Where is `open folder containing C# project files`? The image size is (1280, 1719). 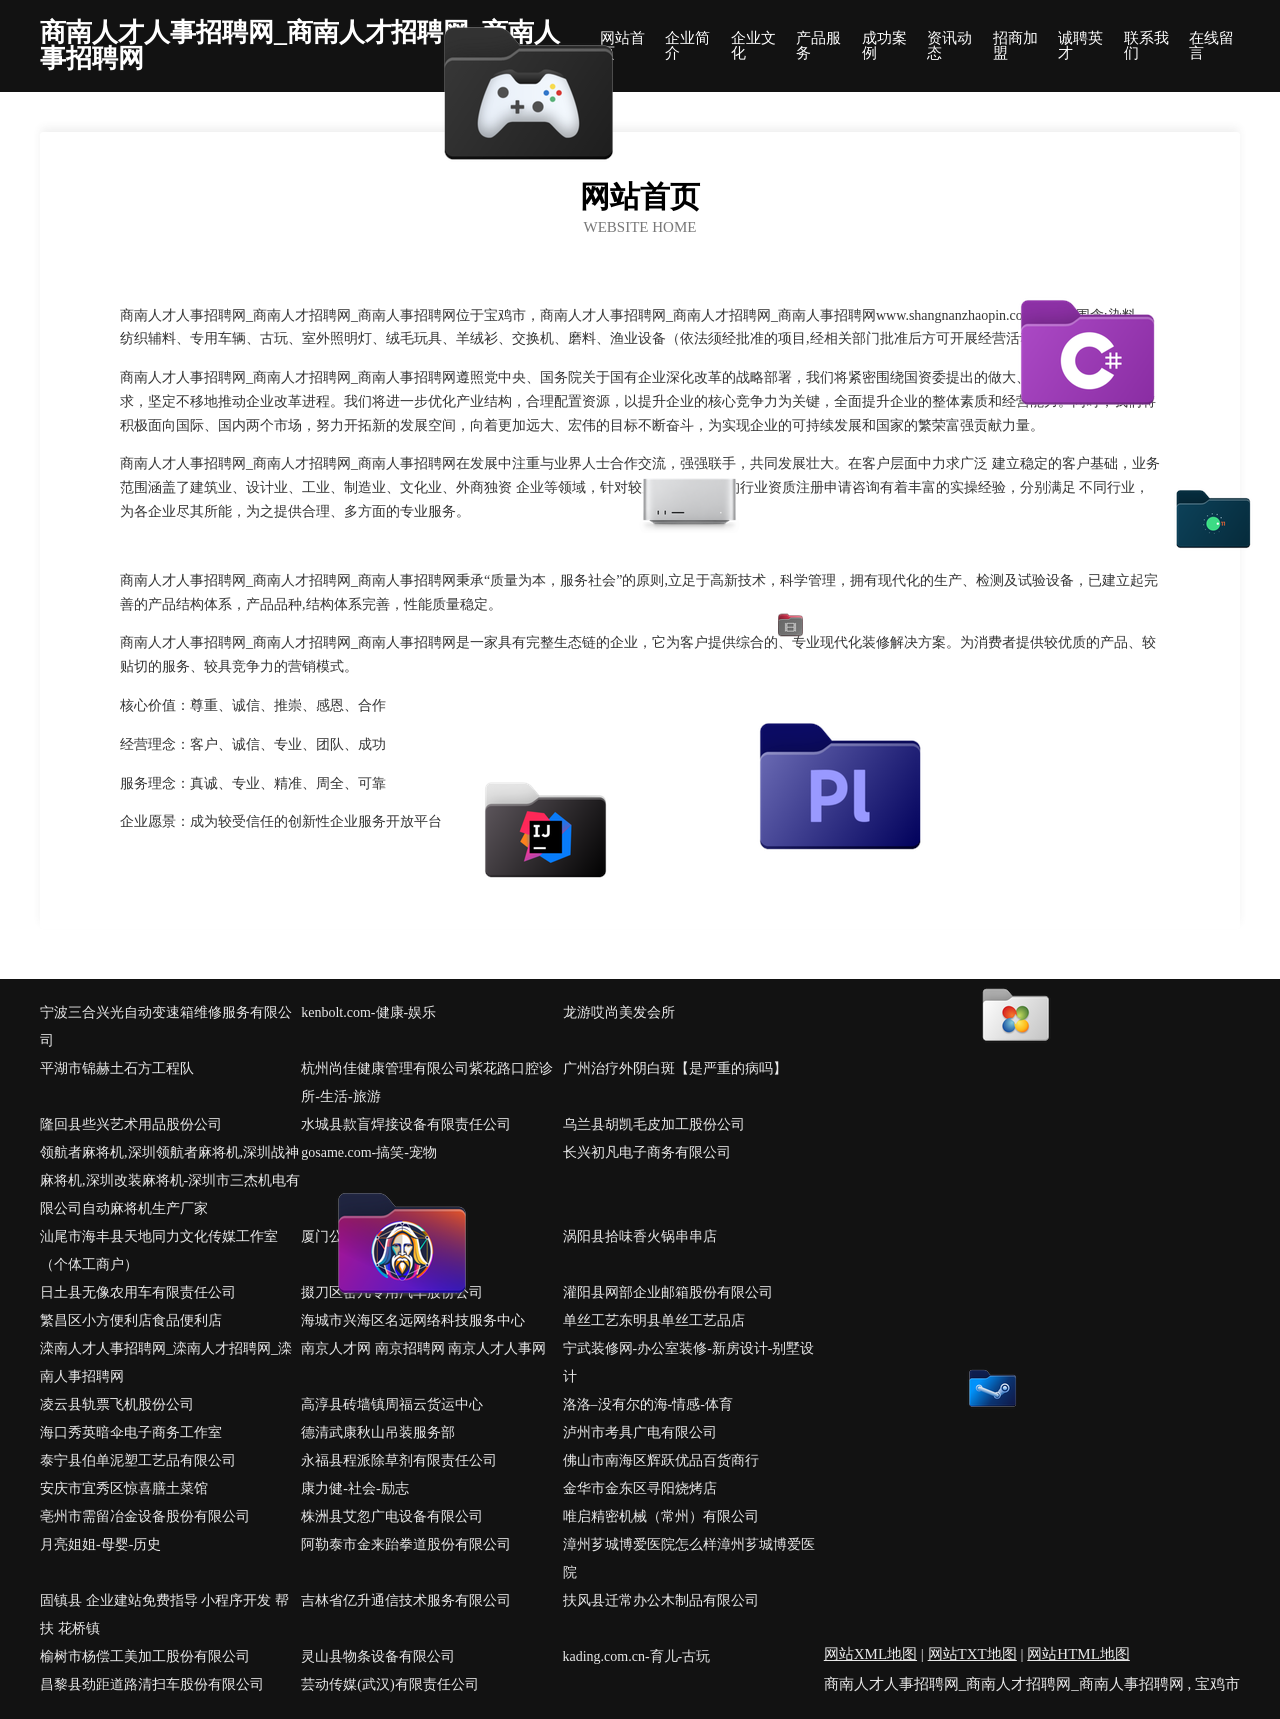
open folder containing C# project files is located at coordinates (1087, 356).